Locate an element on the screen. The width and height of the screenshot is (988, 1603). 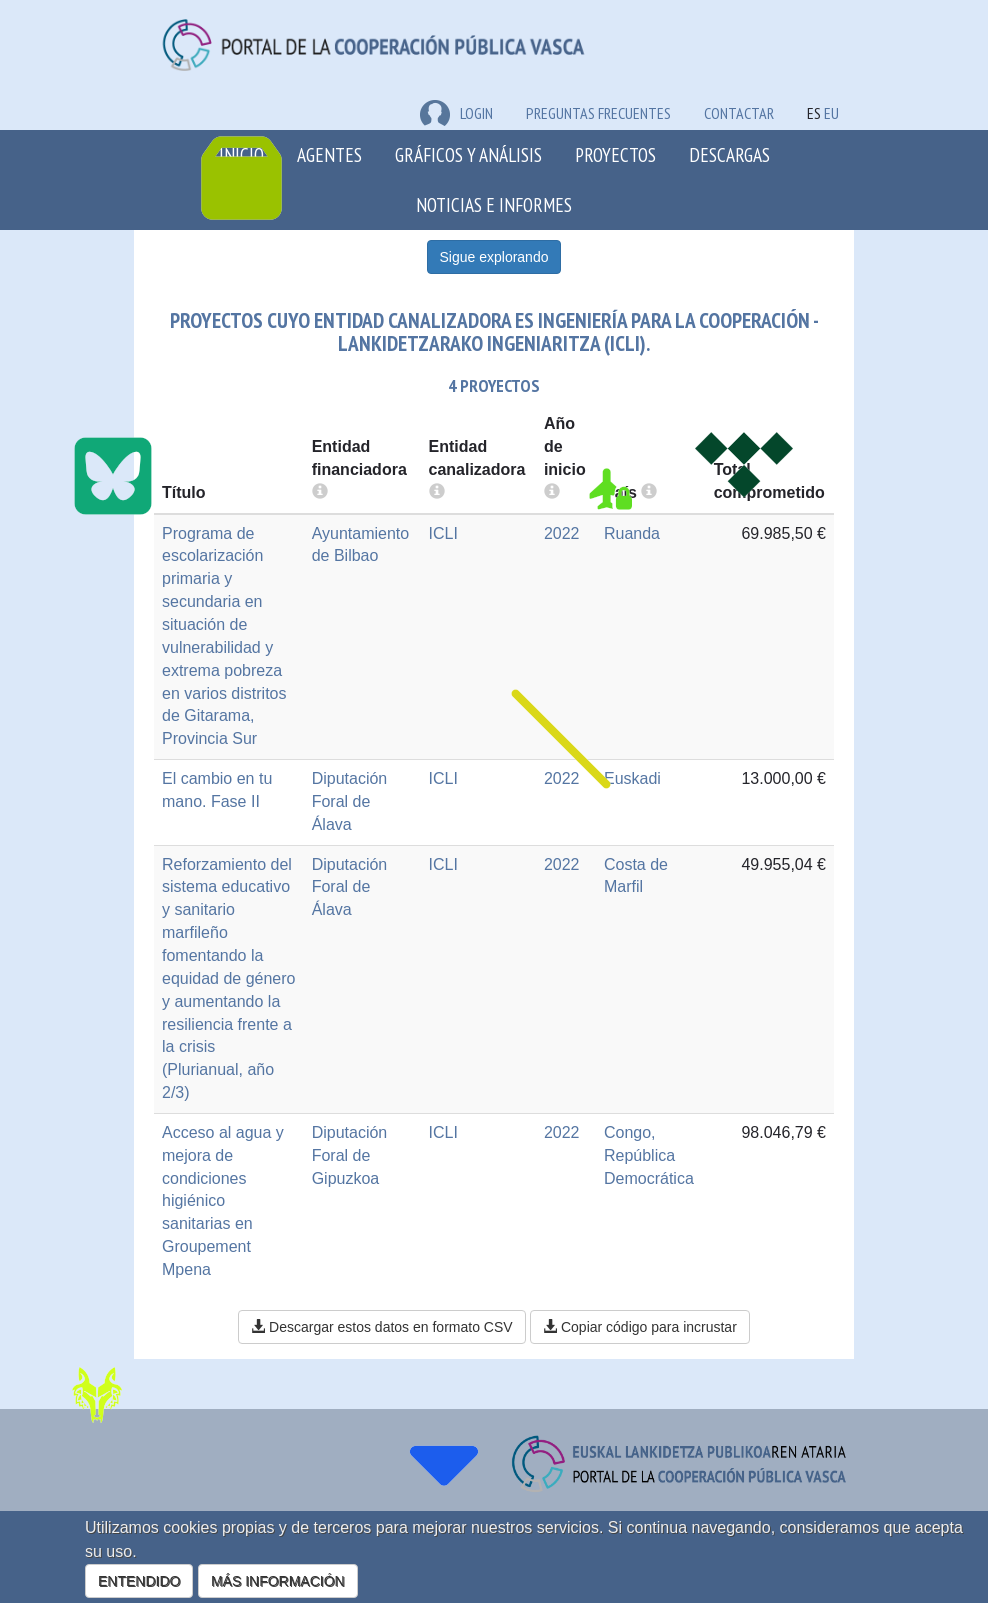
airplane mode is locked or restricted is located at coordinates (609, 489).